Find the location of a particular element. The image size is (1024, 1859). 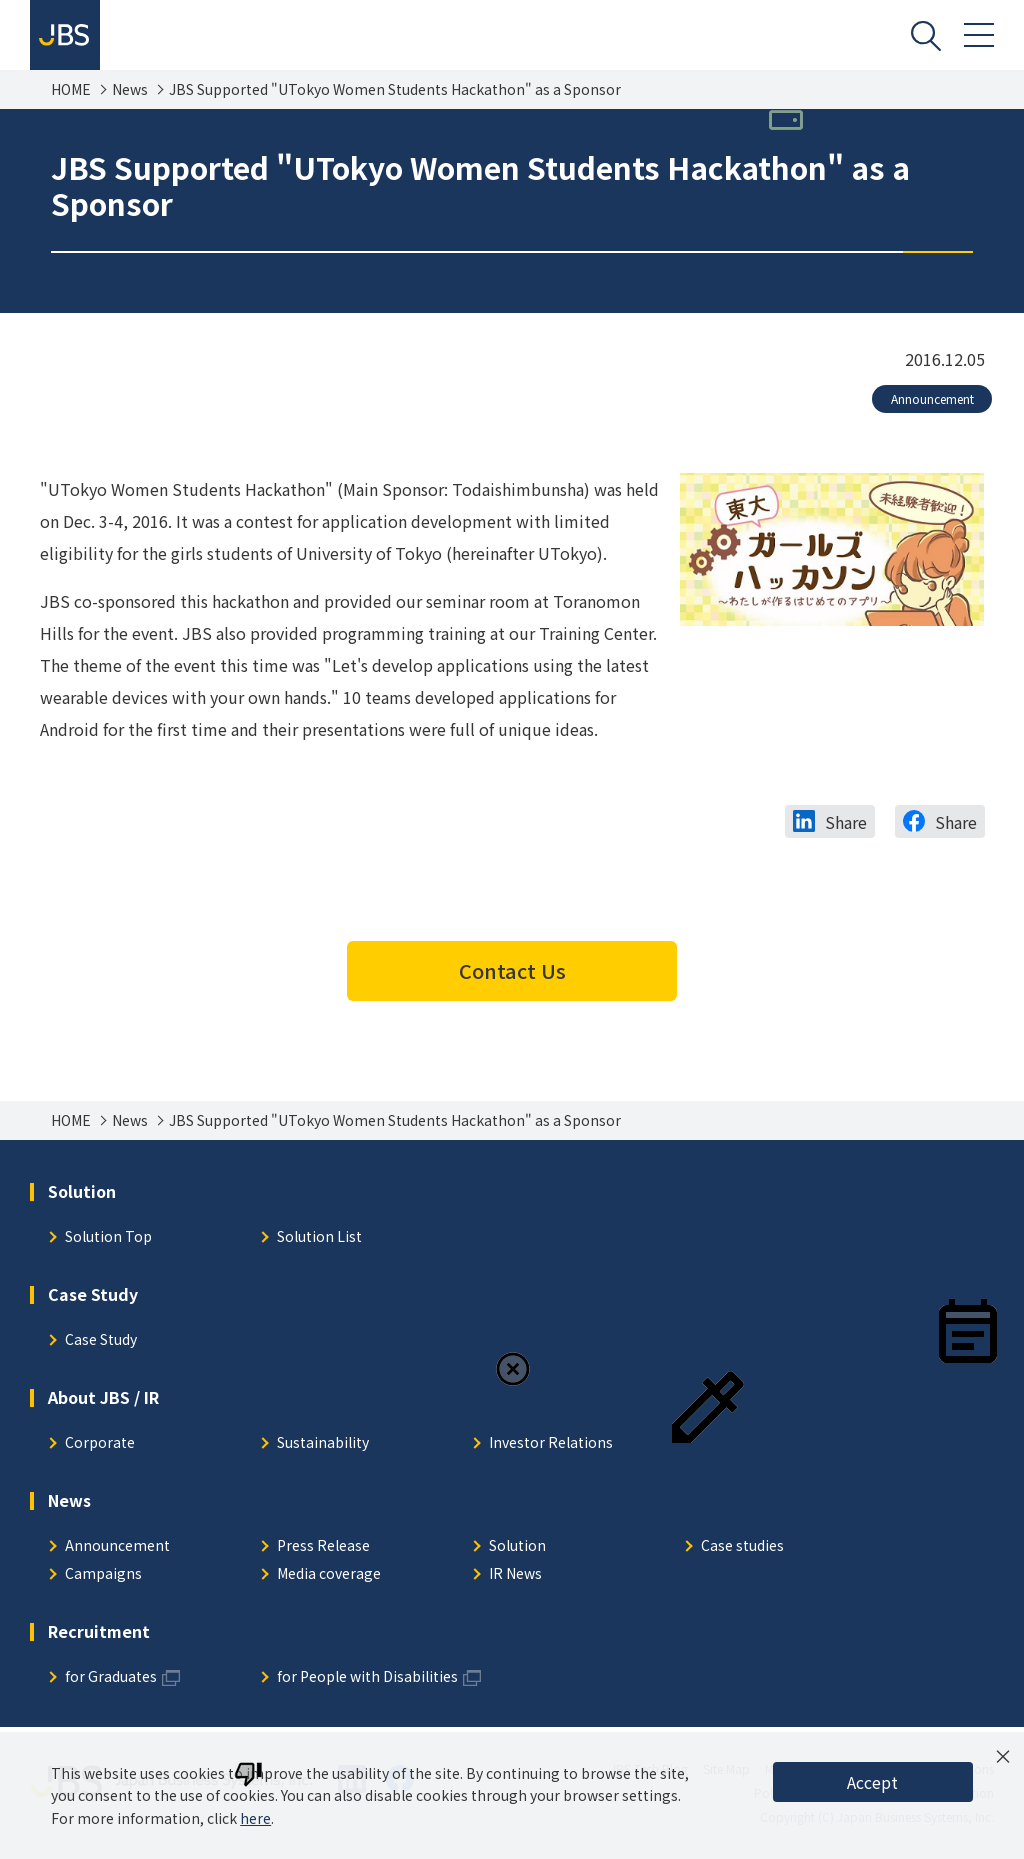

view event details or notes is located at coordinates (968, 1334).